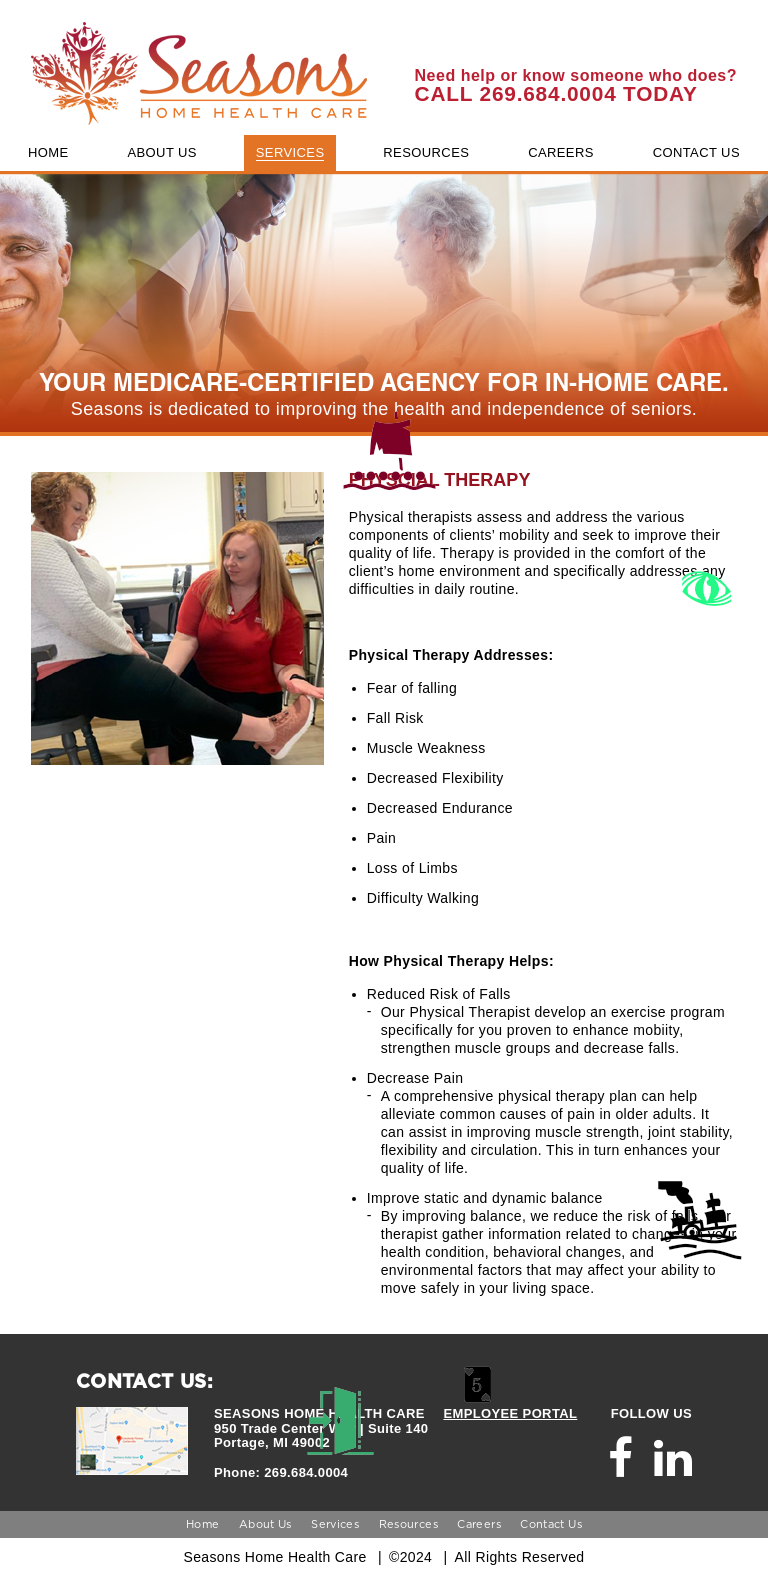 Image resolution: width=768 pixels, height=1594 pixels. Describe the element at coordinates (389, 450) in the screenshot. I see `water transportation or rafting activity` at that location.